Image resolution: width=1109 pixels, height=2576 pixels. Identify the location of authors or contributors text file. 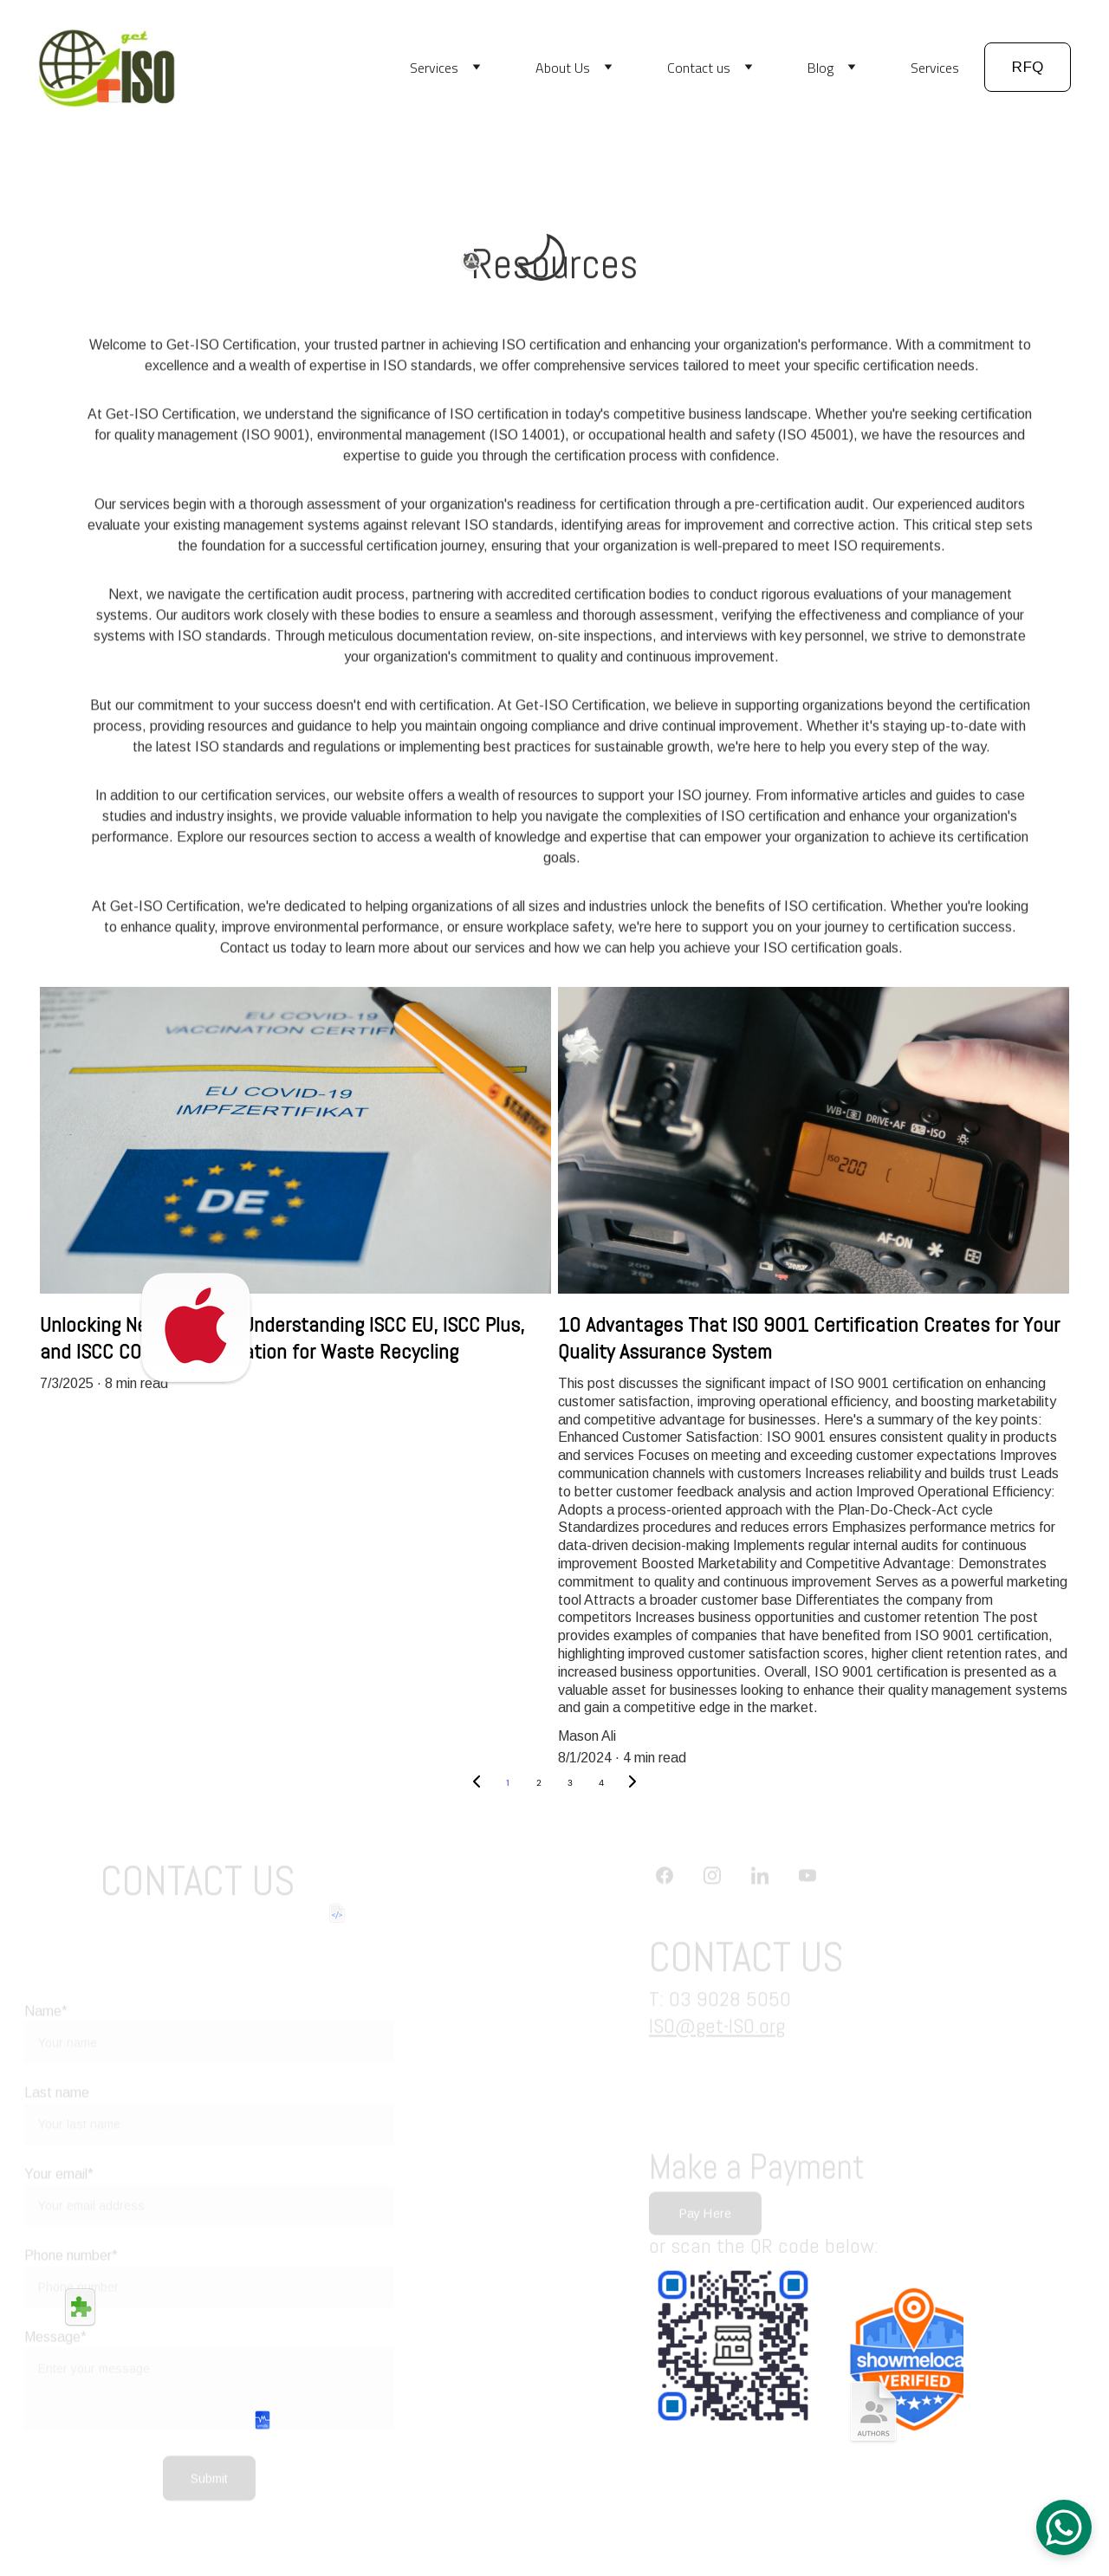
(873, 2412).